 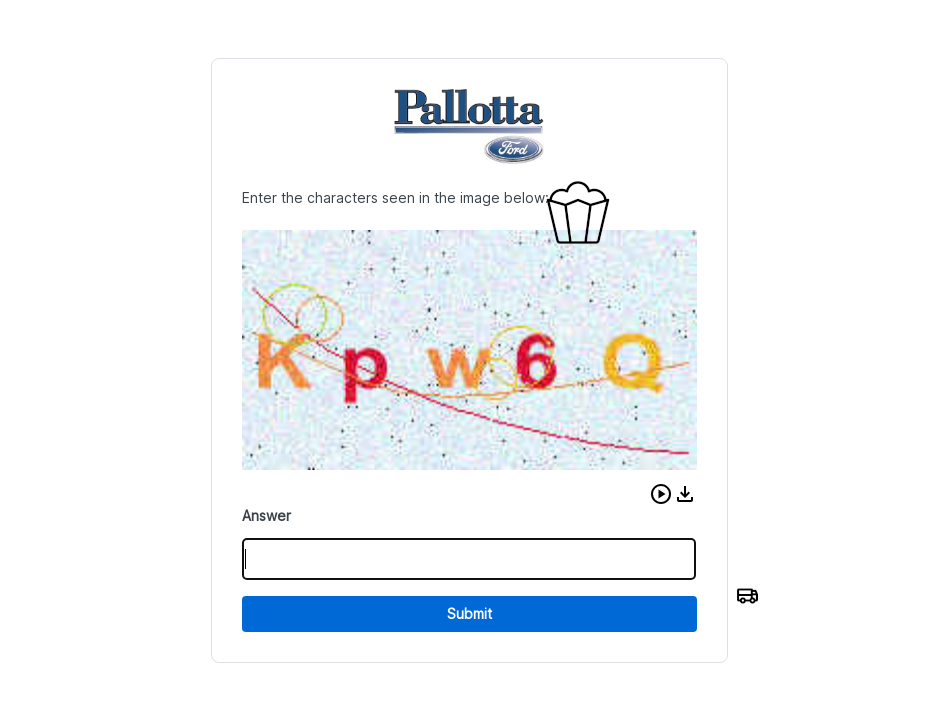 I want to click on browse movies or entertainment content, so click(x=578, y=215).